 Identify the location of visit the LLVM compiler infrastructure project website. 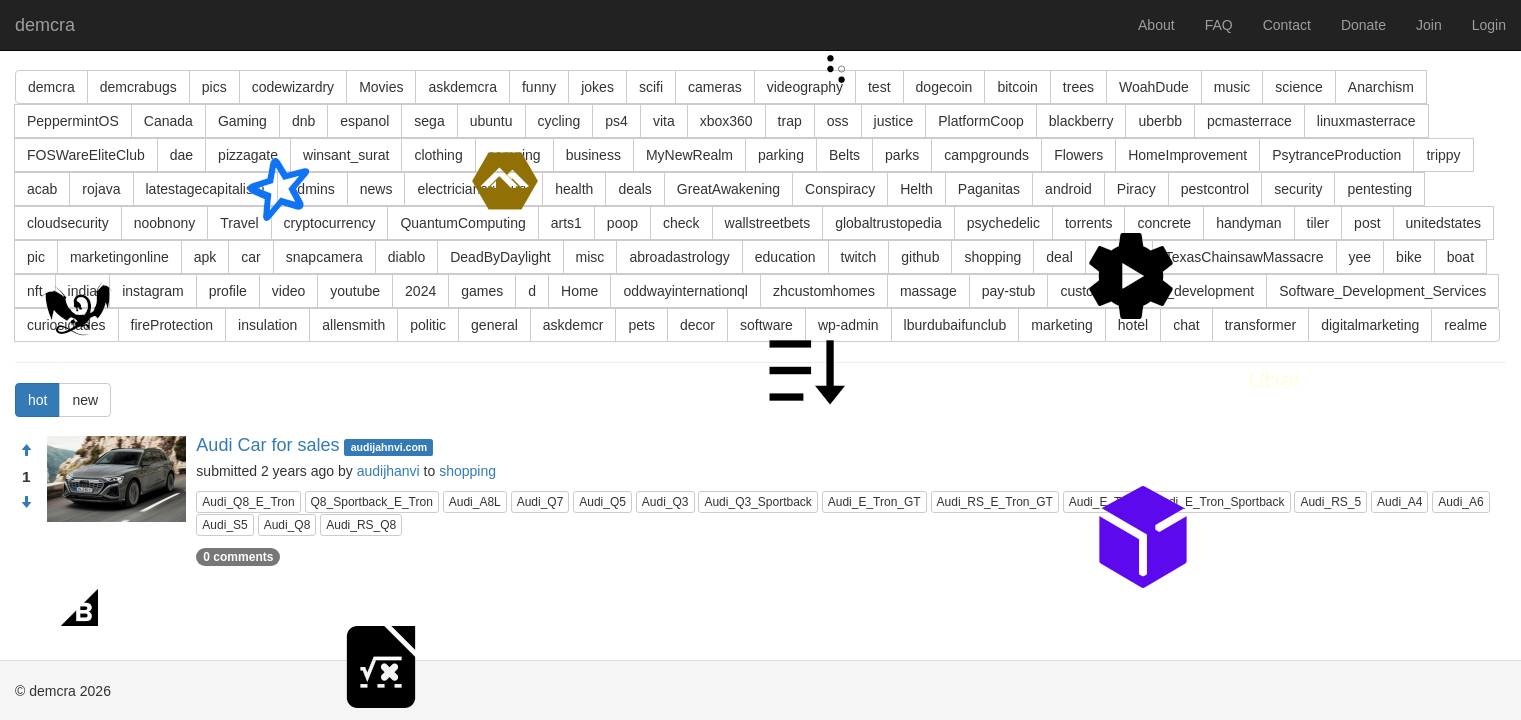
(76, 308).